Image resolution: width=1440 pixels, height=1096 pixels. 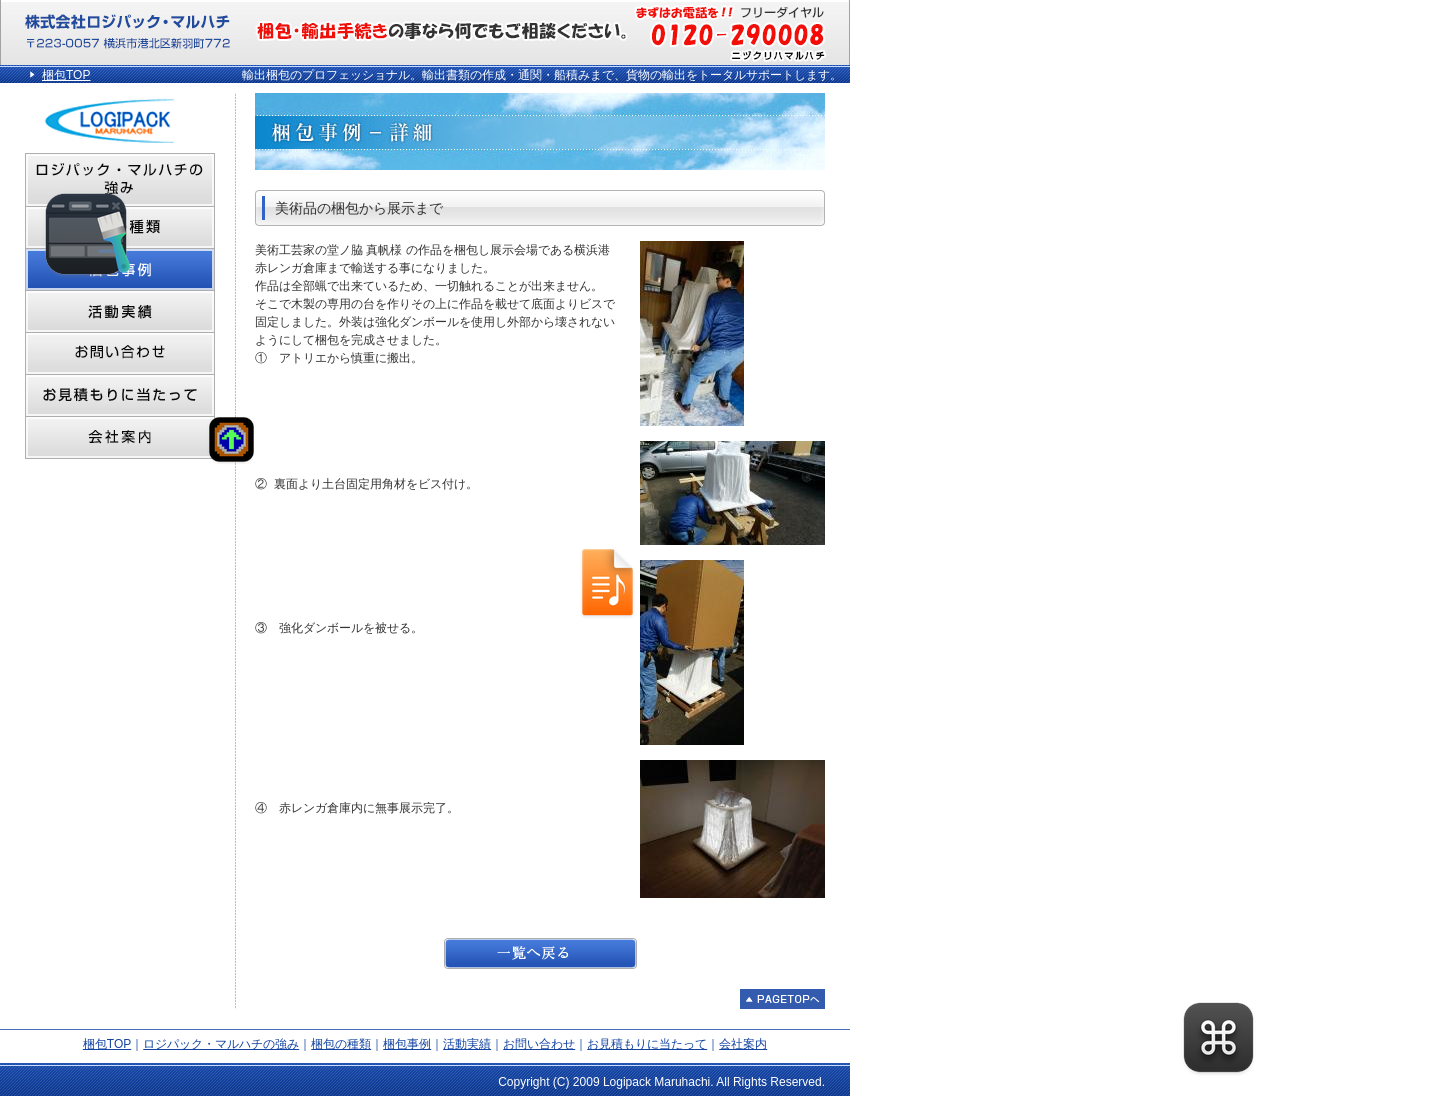 What do you see at coordinates (607, 583) in the screenshot?
I see `mp3 playlist file type indicator` at bounding box center [607, 583].